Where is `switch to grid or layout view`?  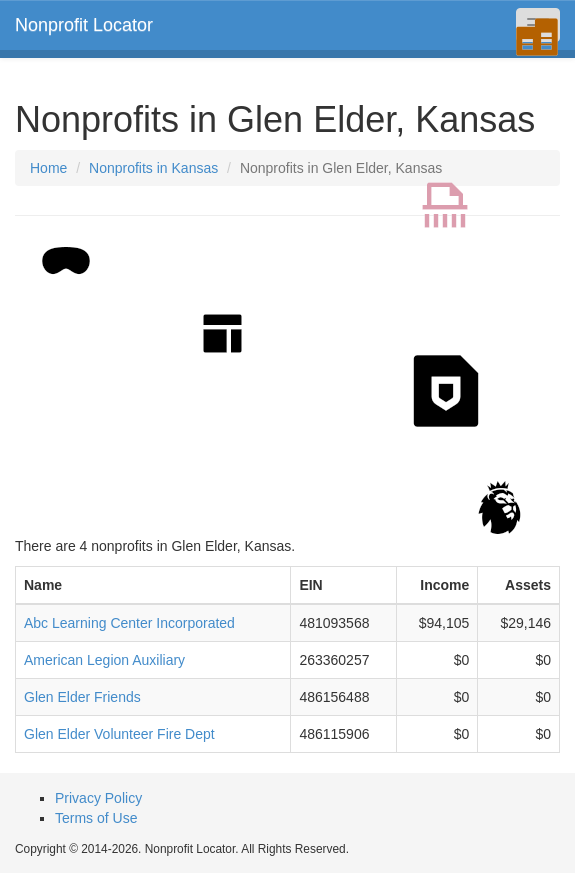 switch to grid or layout view is located at coordinates (222, 333).